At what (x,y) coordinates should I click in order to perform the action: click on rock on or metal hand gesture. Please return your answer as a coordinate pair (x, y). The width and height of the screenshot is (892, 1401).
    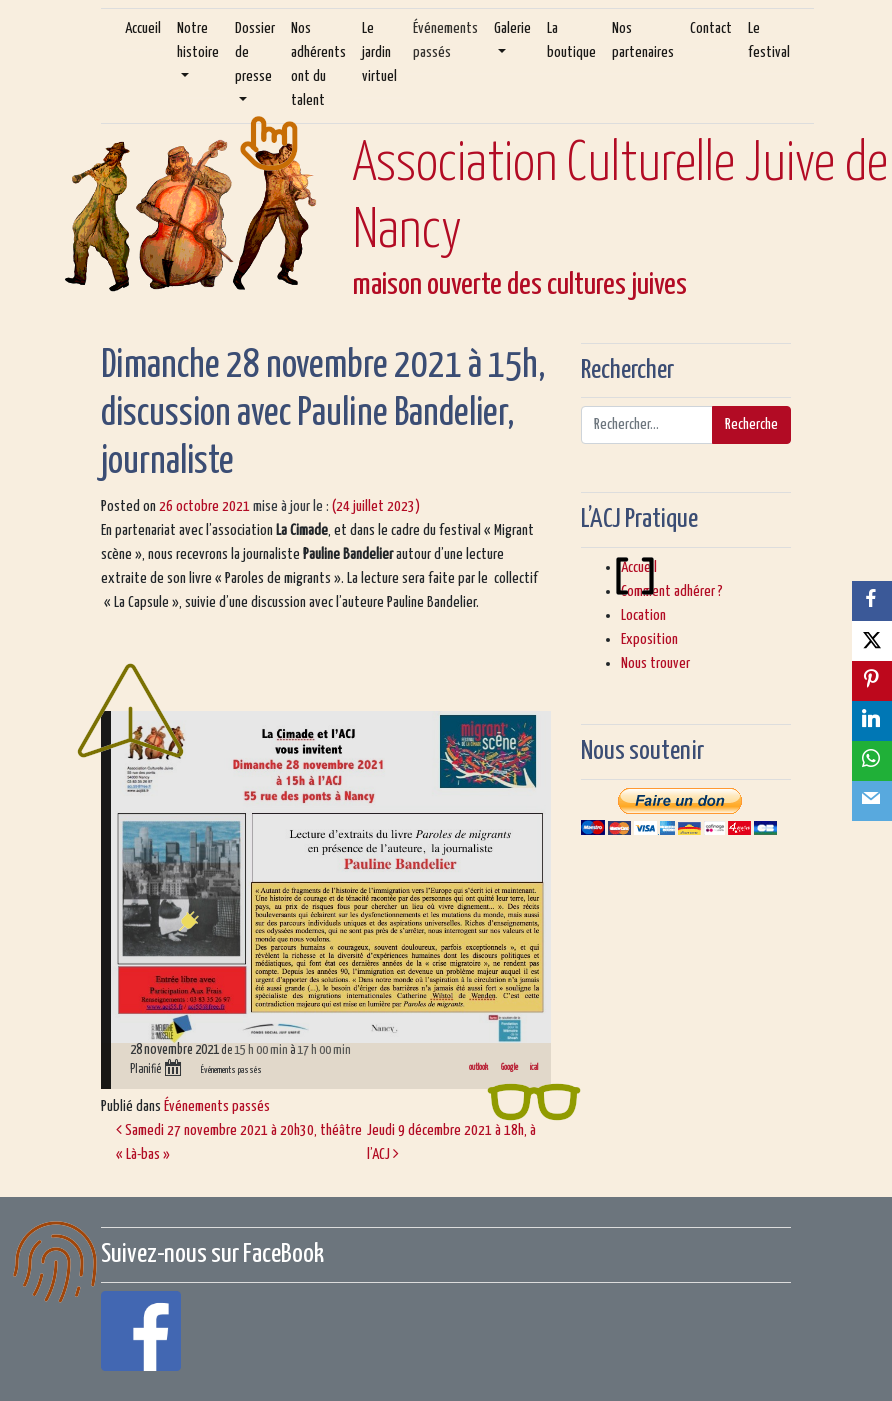
    Looking at the image, I should click on (269, 142).